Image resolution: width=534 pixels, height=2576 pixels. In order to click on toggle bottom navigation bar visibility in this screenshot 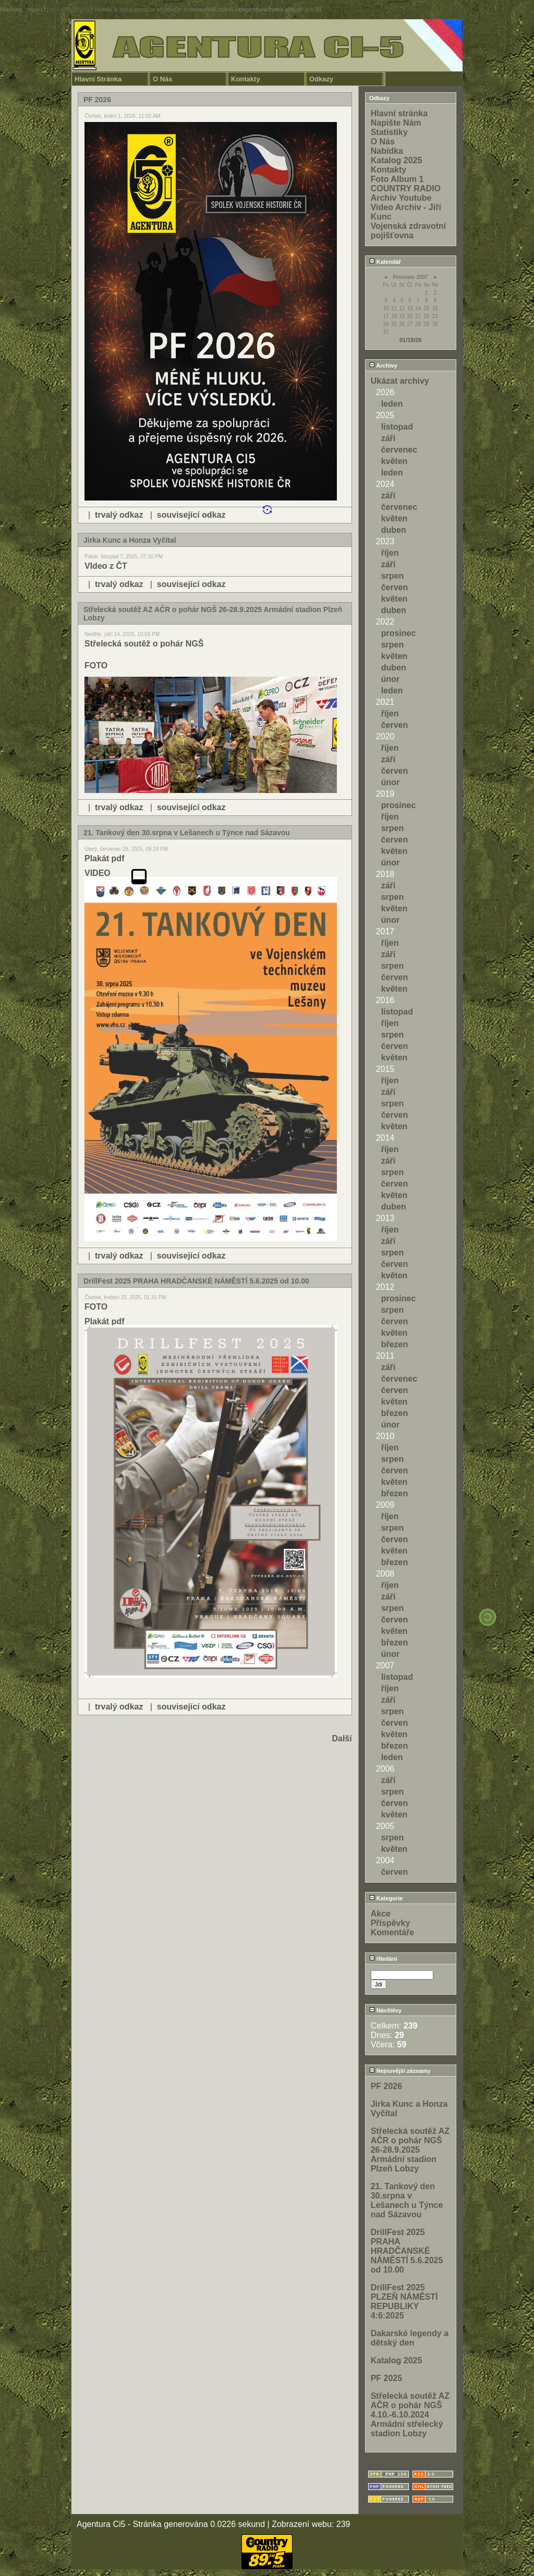, I will do `click(139, 876)`.